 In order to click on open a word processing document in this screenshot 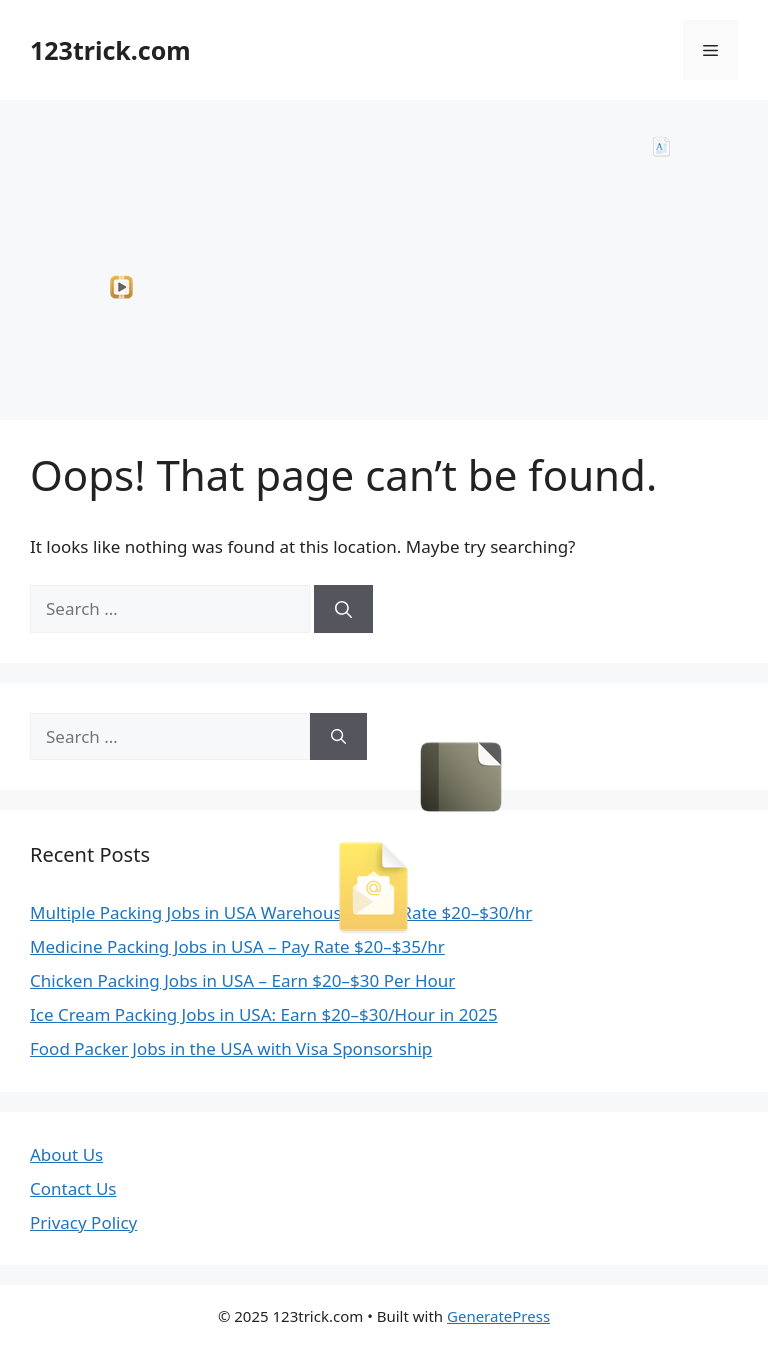, I will do `click(661, 146)`.